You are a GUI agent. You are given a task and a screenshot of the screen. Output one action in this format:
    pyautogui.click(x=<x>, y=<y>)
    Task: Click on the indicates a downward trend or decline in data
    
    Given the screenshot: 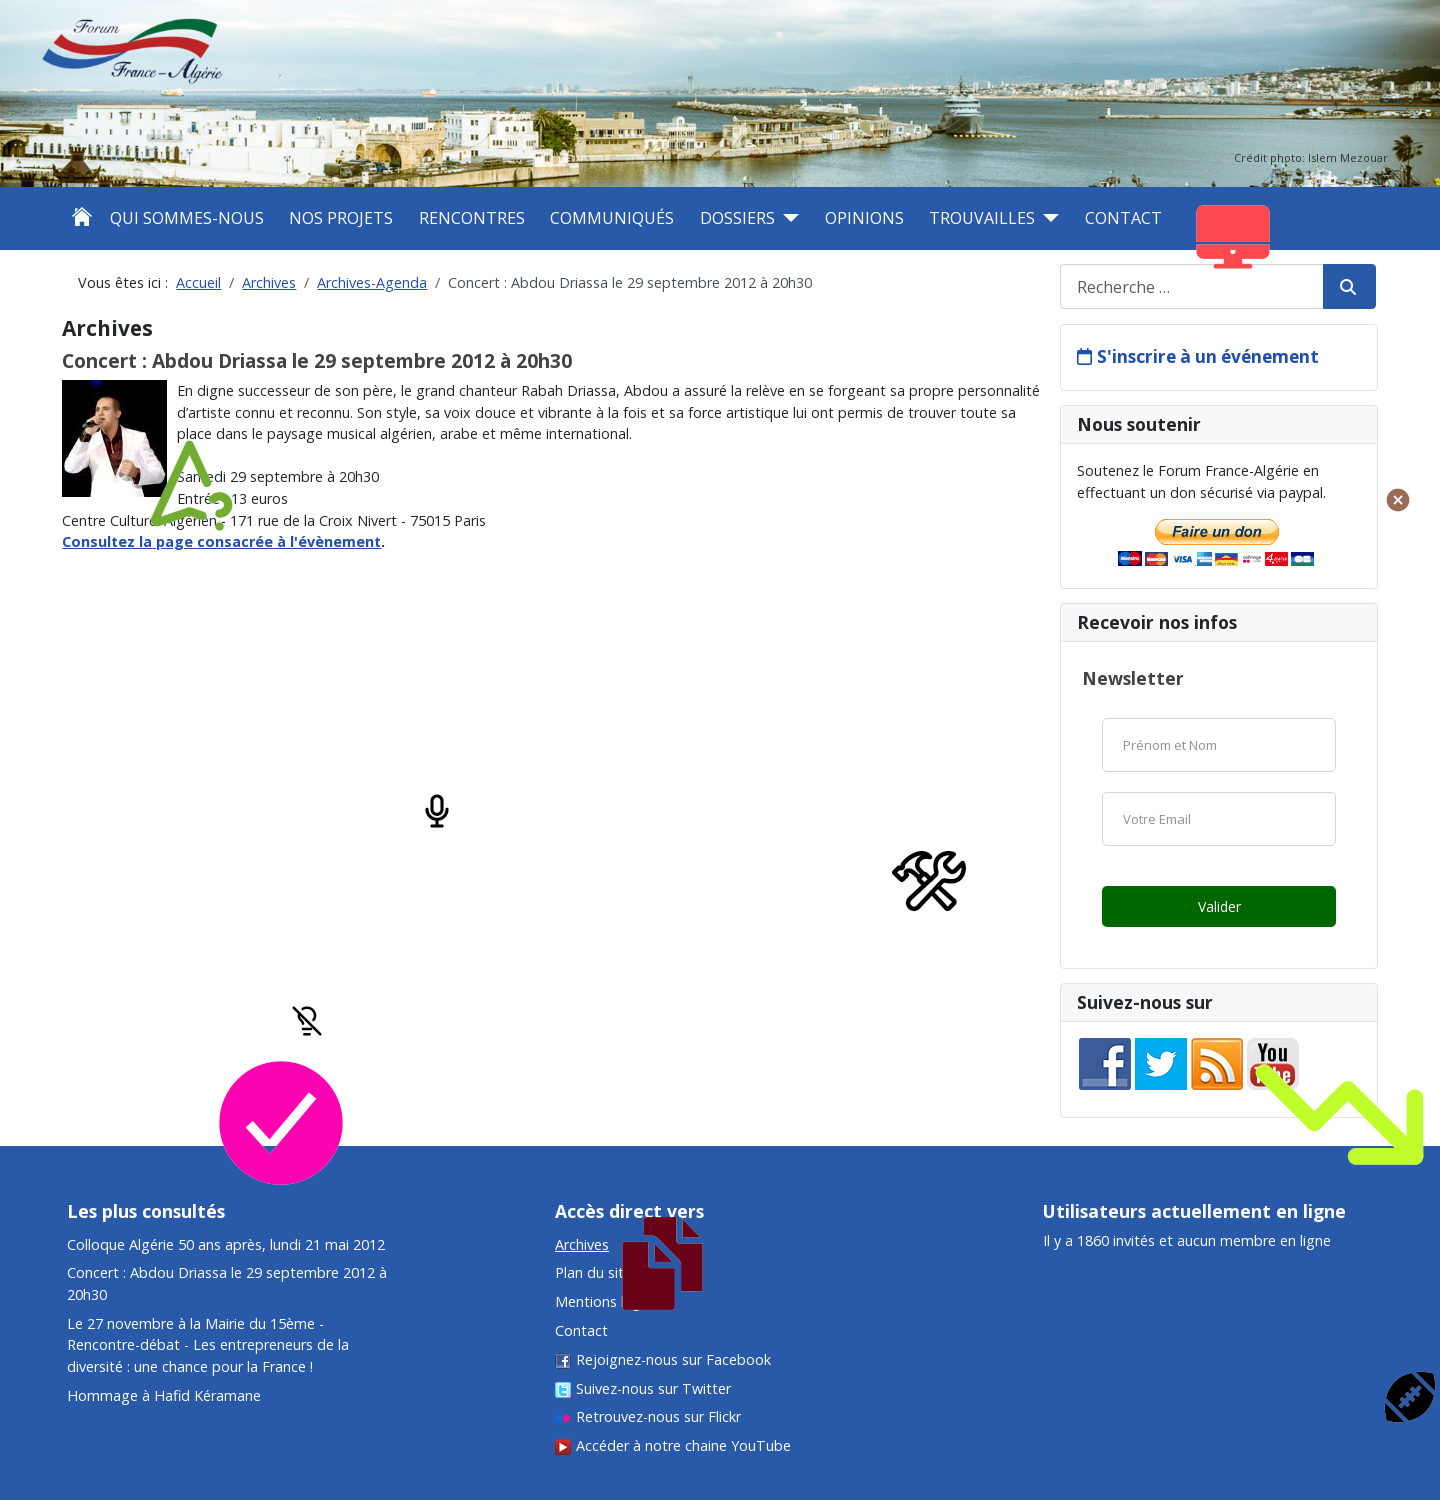 What is the action you would take?
    pyautogui.click(x=1339, y=1114)
    